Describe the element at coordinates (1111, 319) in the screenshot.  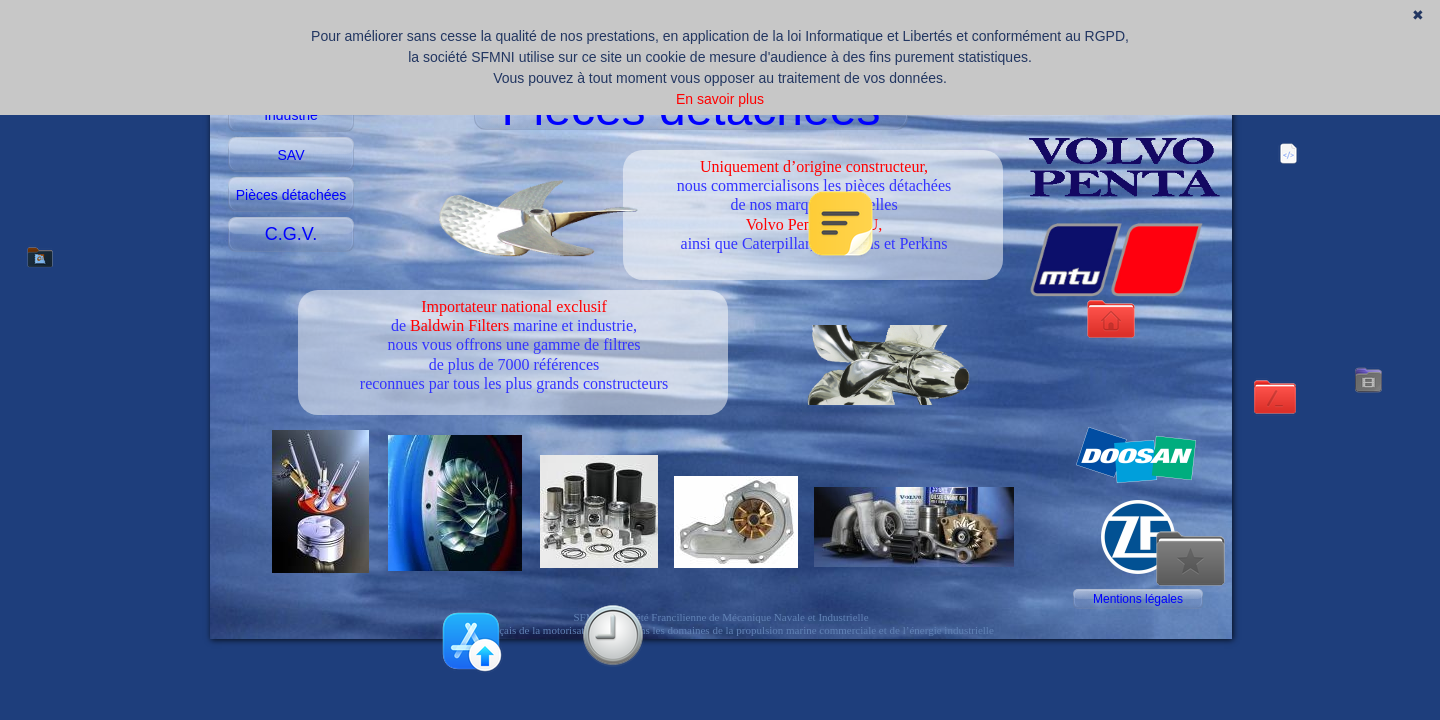
I see `access your home folder` at that location.